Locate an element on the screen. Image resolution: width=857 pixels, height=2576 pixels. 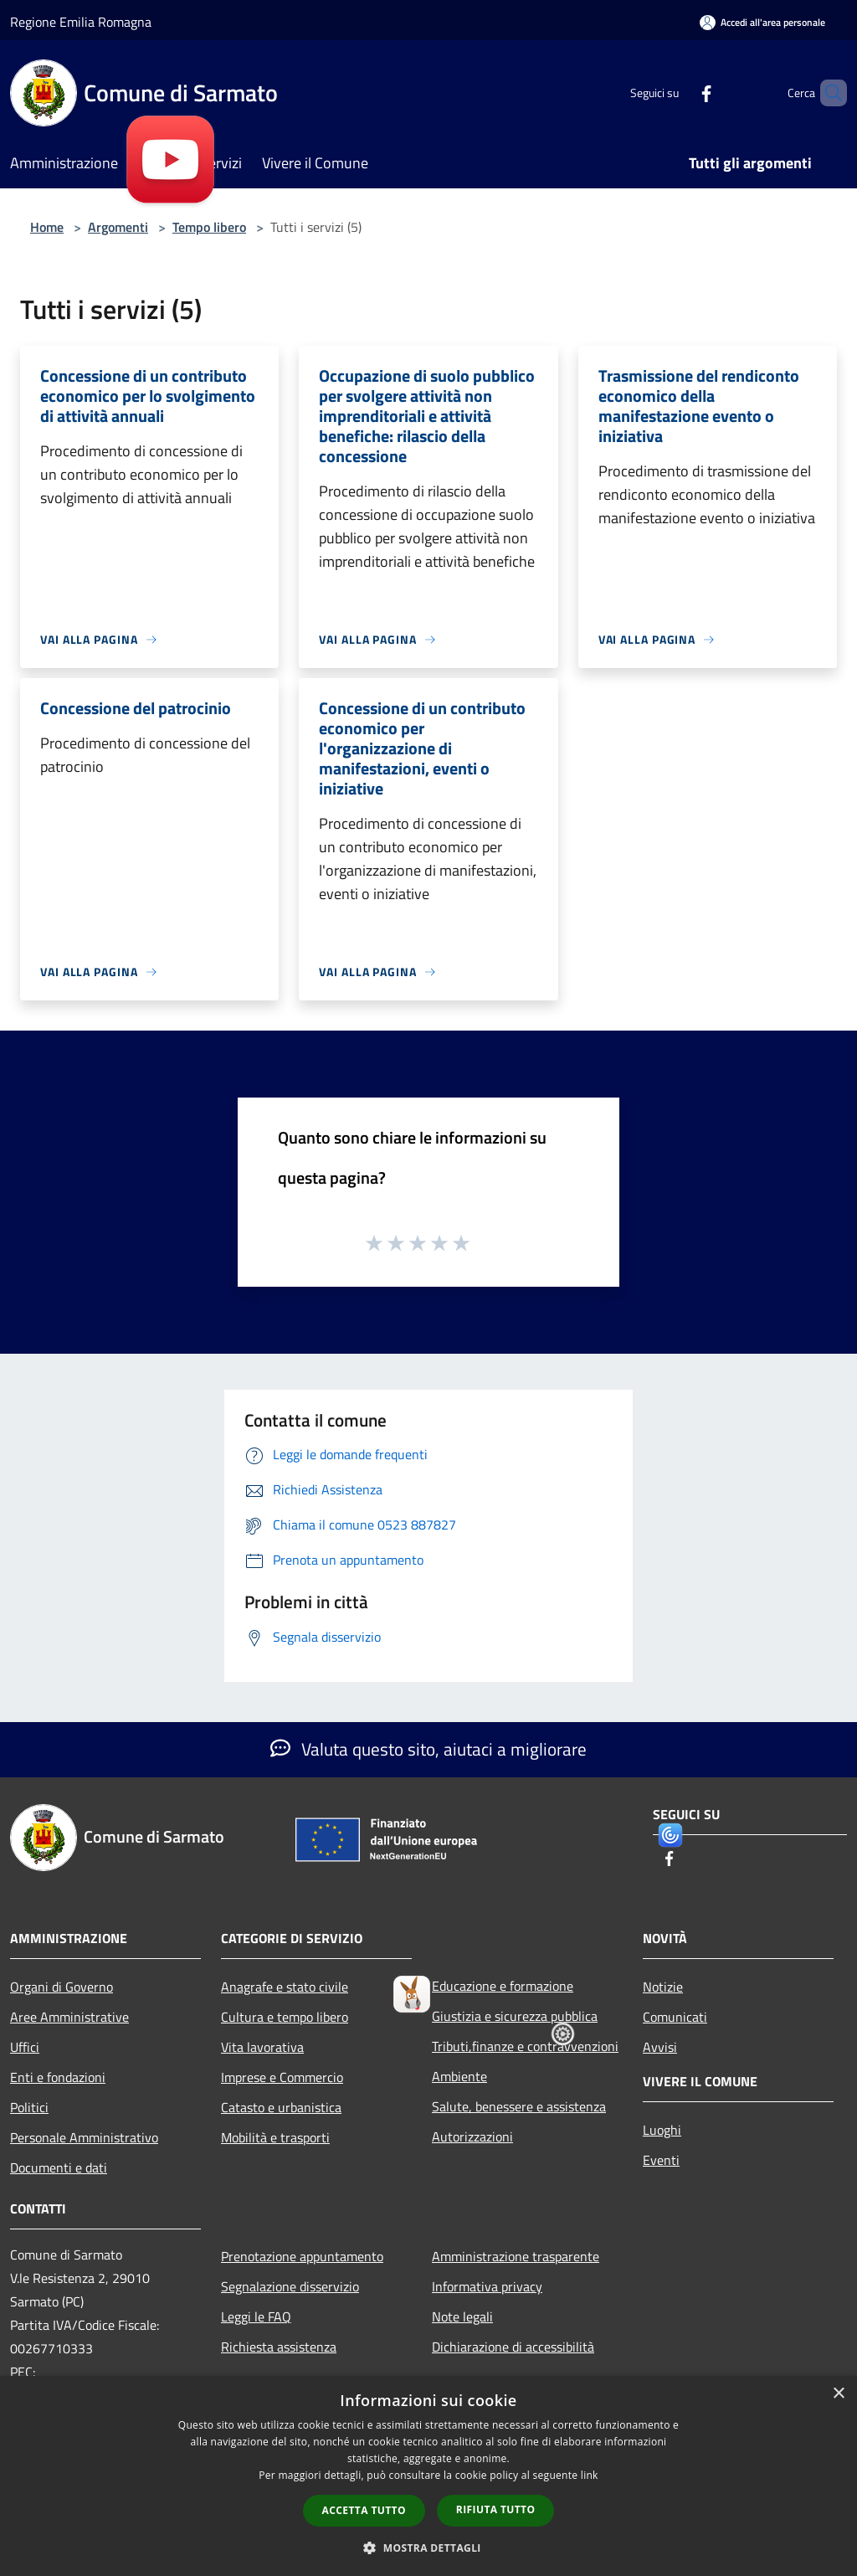
open system preferences is located at coordinates (562, 2034).